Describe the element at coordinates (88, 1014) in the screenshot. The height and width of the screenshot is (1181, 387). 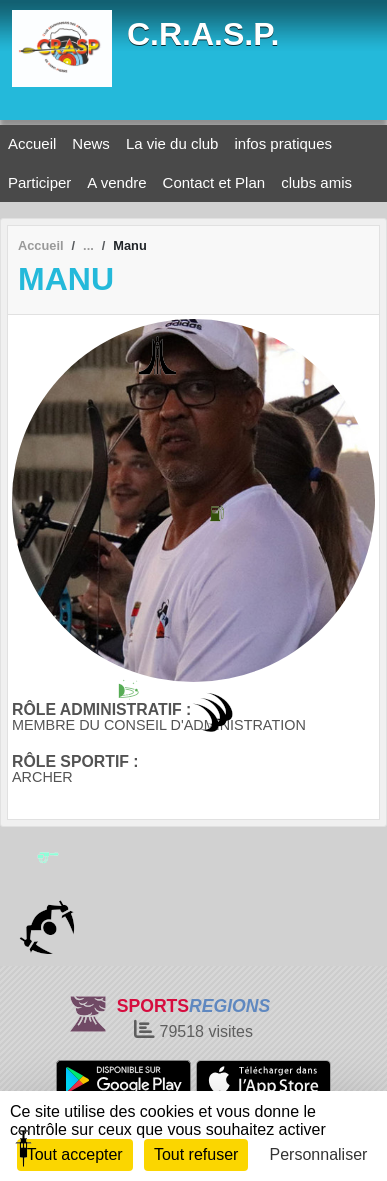
I see `indicates volcanic activity or geological hazard` at that location.